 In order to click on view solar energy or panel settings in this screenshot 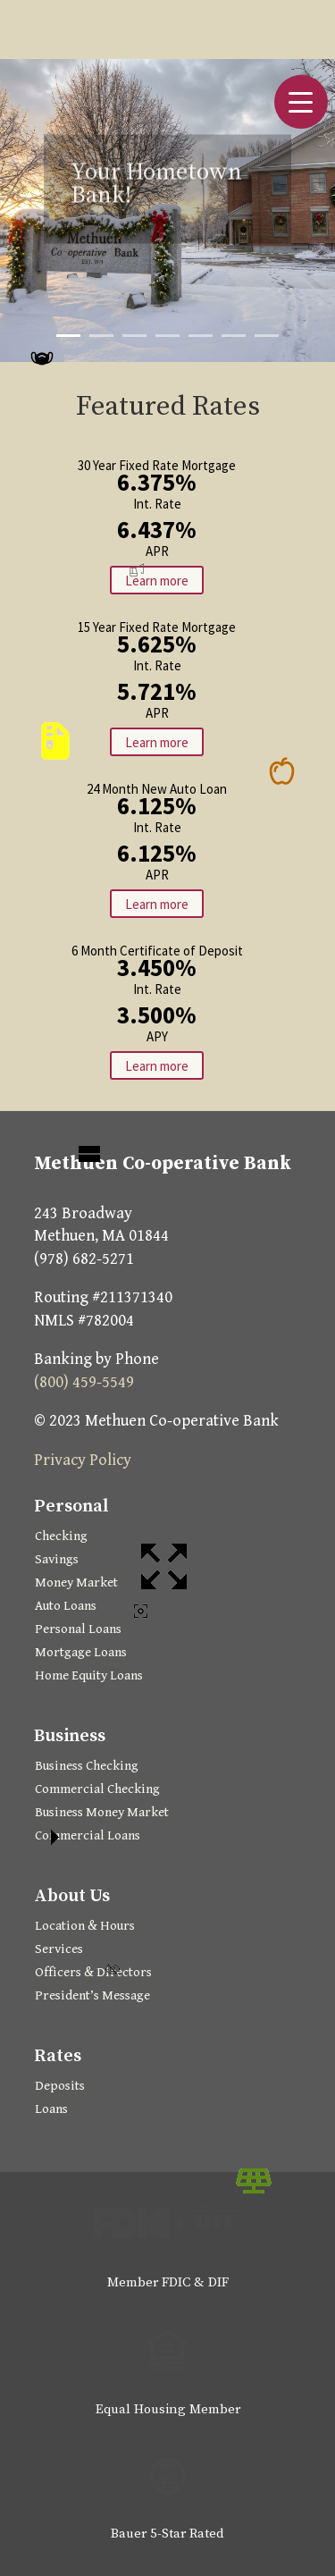, I will do `click(254, 2181)`.